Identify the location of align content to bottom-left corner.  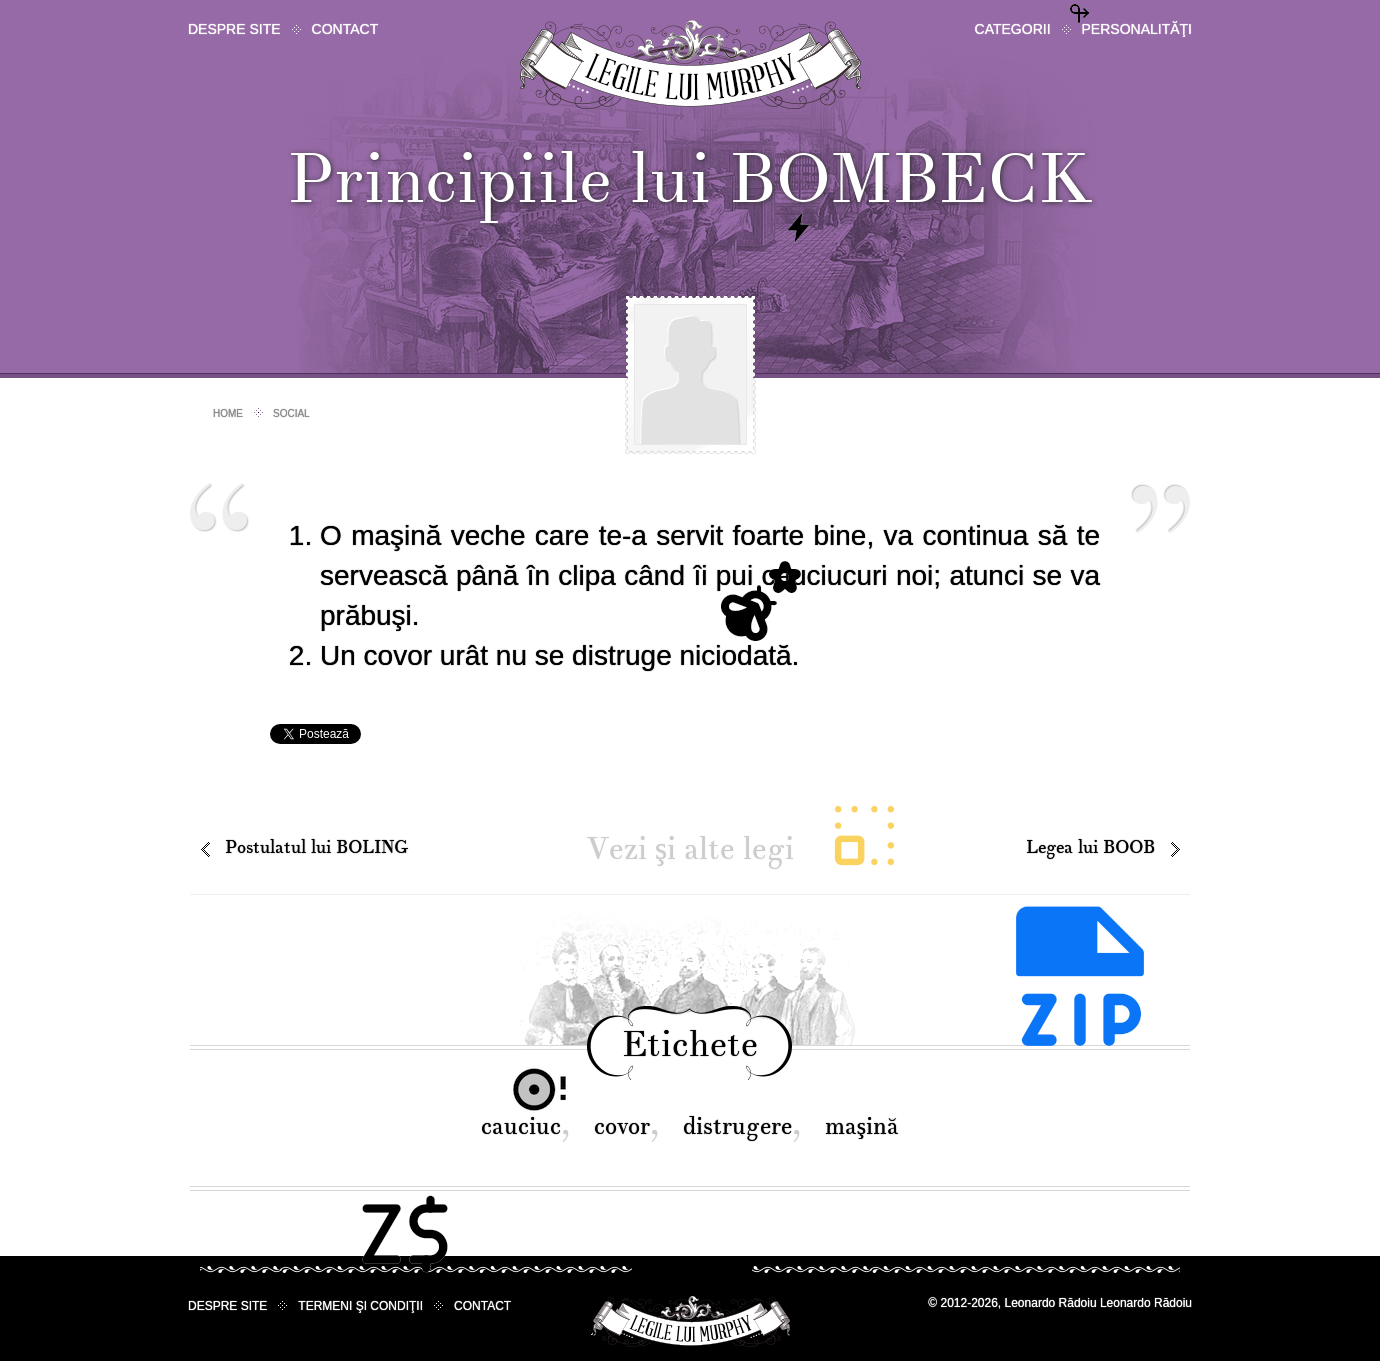
(864, 835).